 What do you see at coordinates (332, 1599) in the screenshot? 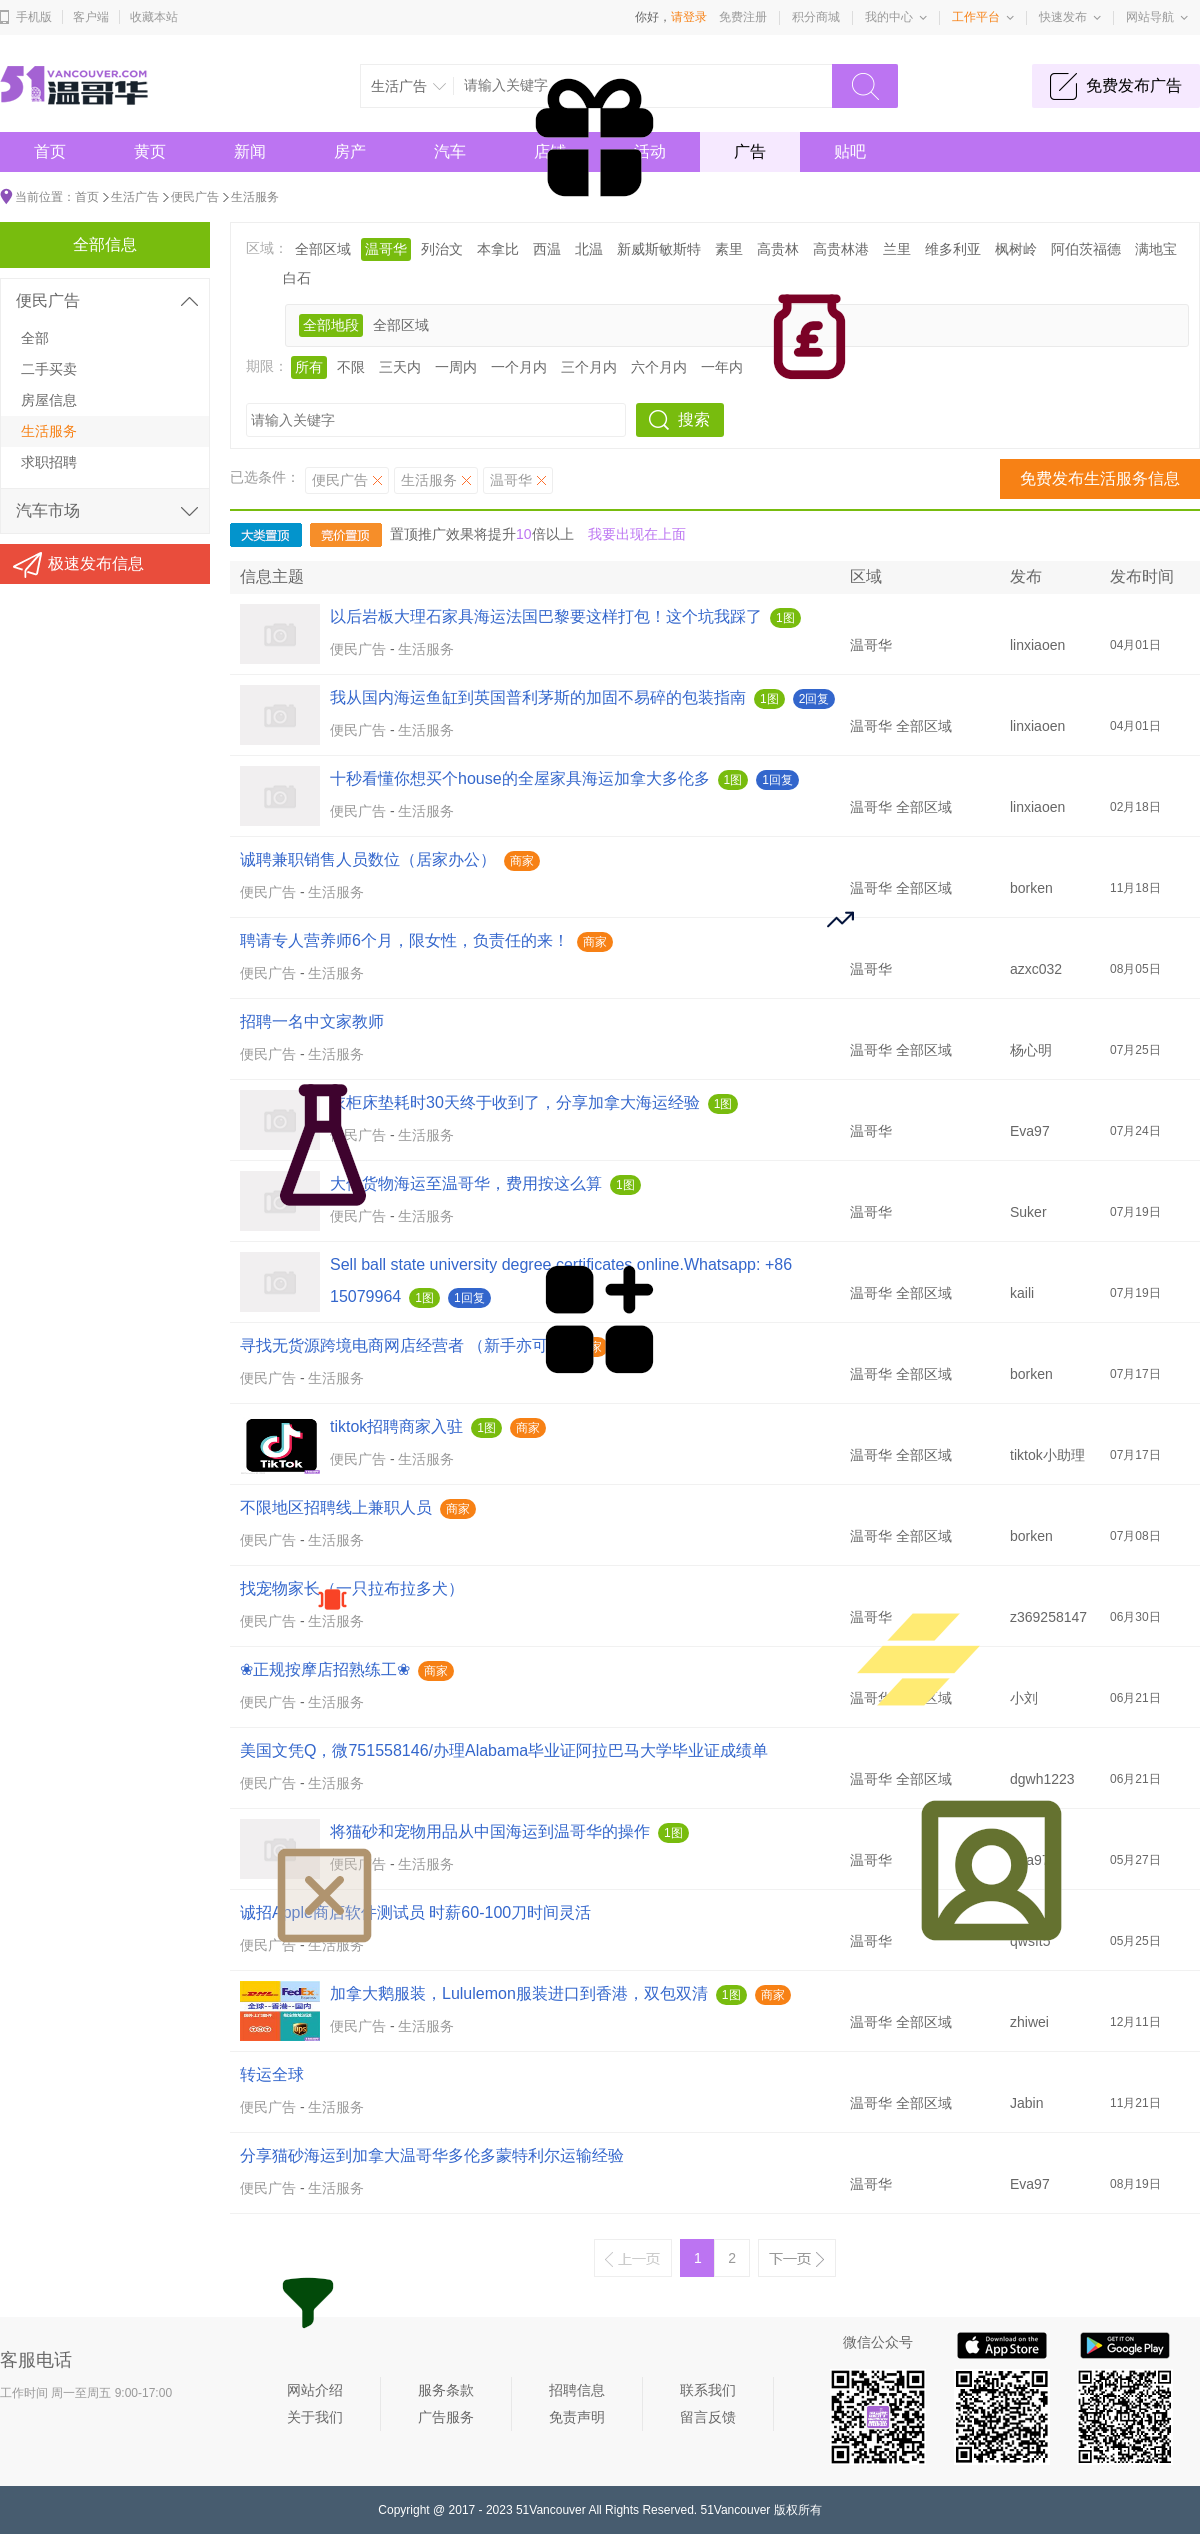
I see `scroll horizontally through content cards` at bounding box center [332, 1599].